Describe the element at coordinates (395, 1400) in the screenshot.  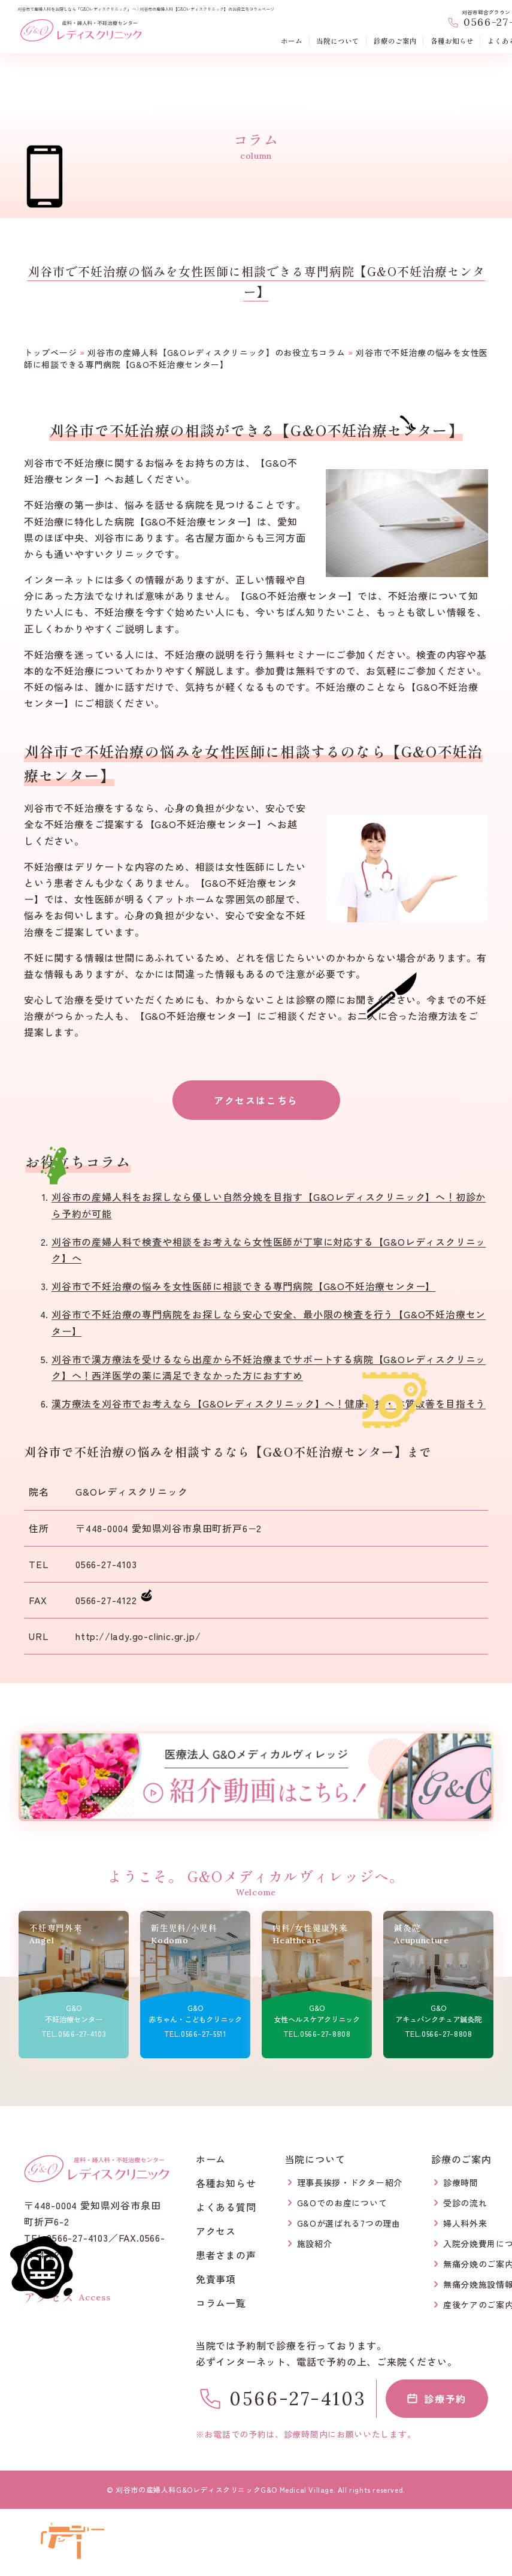
I see `select tank or tracked vehicle in a game` at that location.